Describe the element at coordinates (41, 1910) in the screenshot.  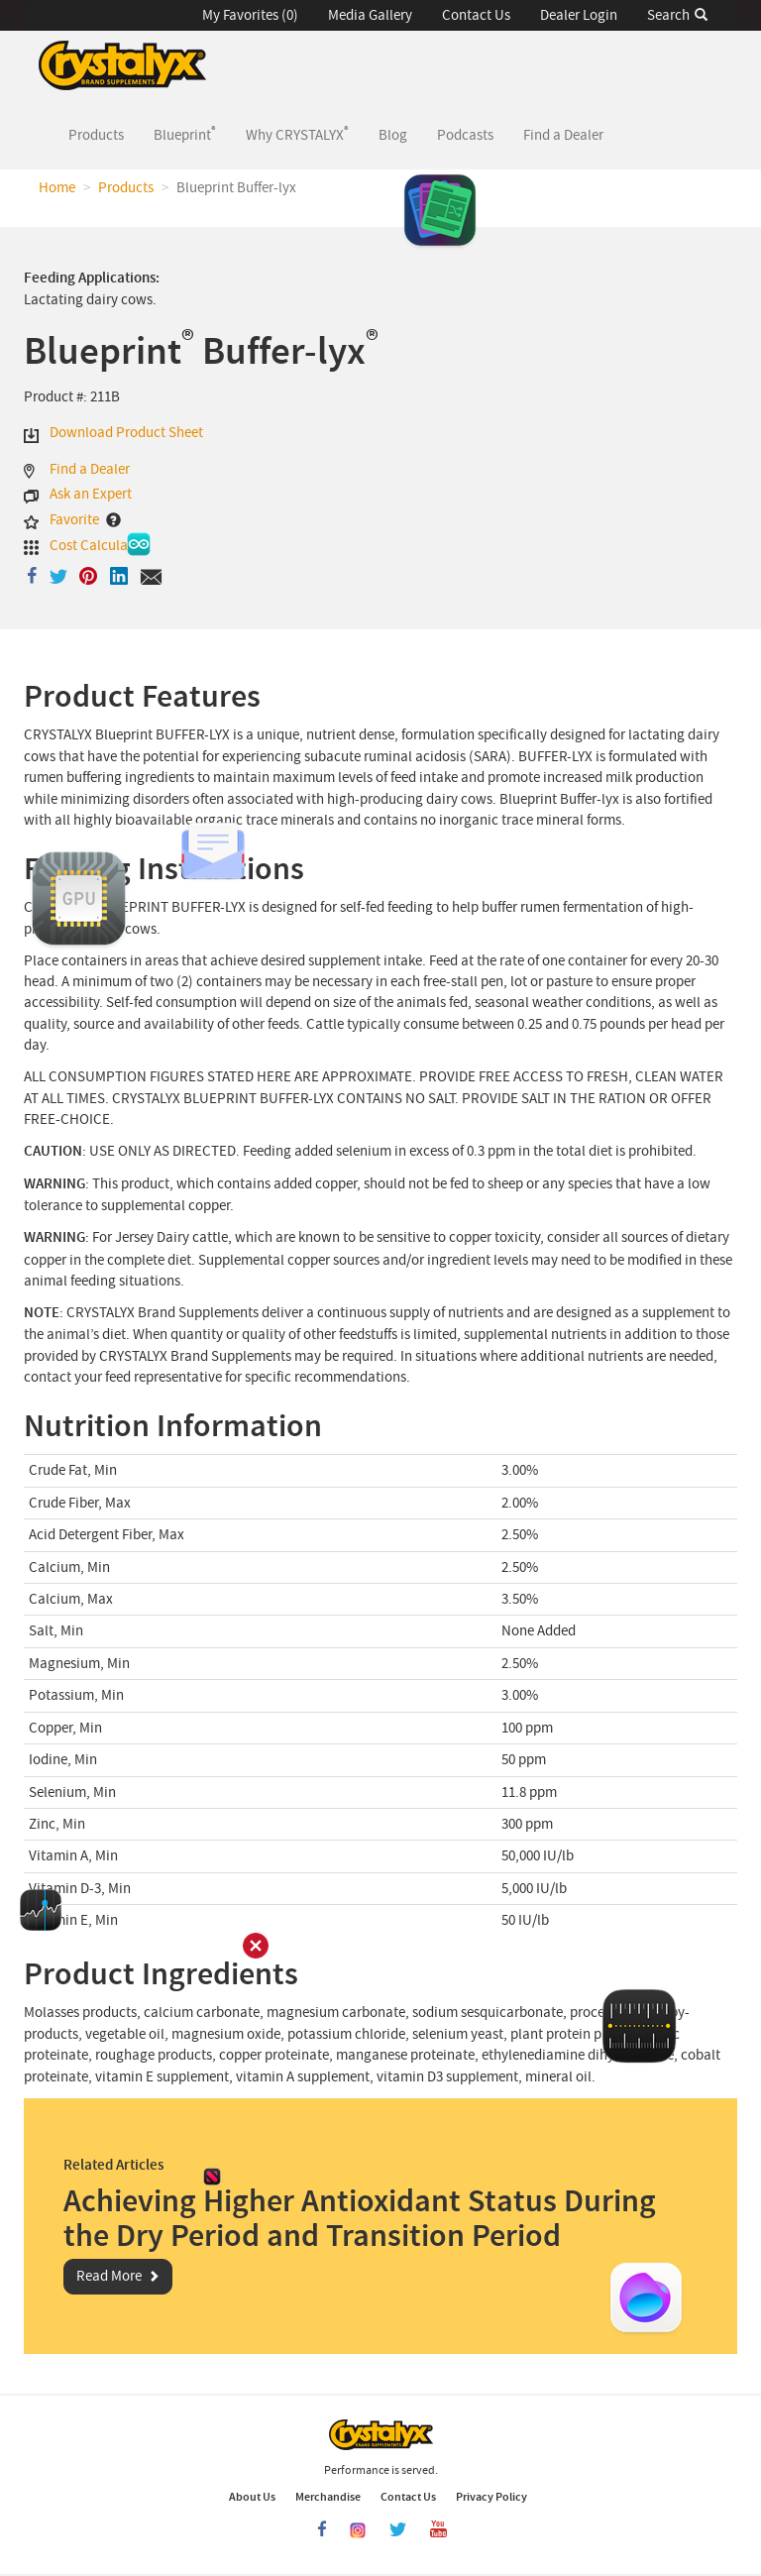
I see `open the stocks app` at that location.